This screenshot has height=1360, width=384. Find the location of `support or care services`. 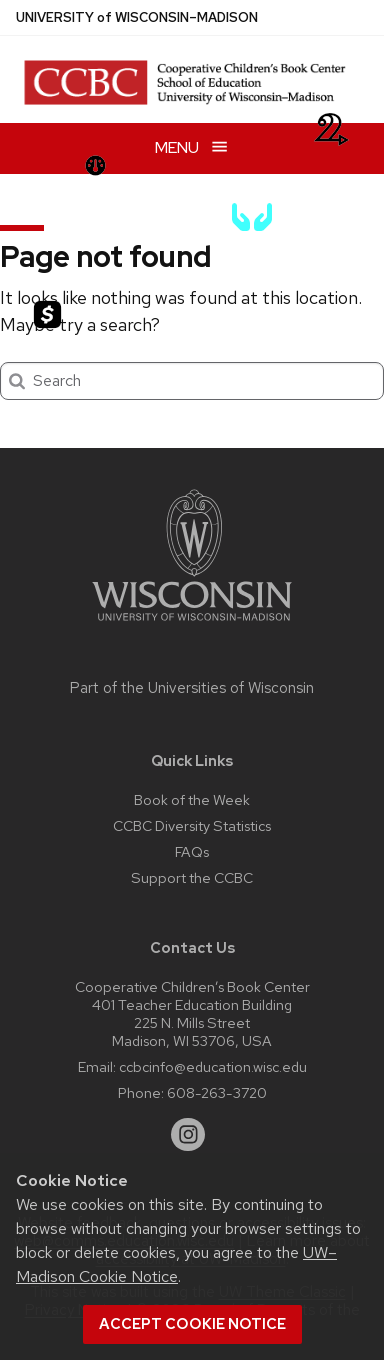

support or care services is located at coordinates (252, 215).